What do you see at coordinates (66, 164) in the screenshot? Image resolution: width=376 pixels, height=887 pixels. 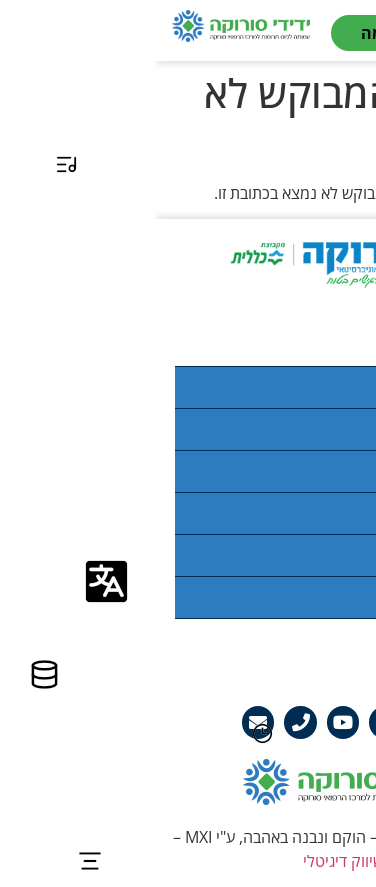 I see `view music playlist` at bounding box center [66, 164].